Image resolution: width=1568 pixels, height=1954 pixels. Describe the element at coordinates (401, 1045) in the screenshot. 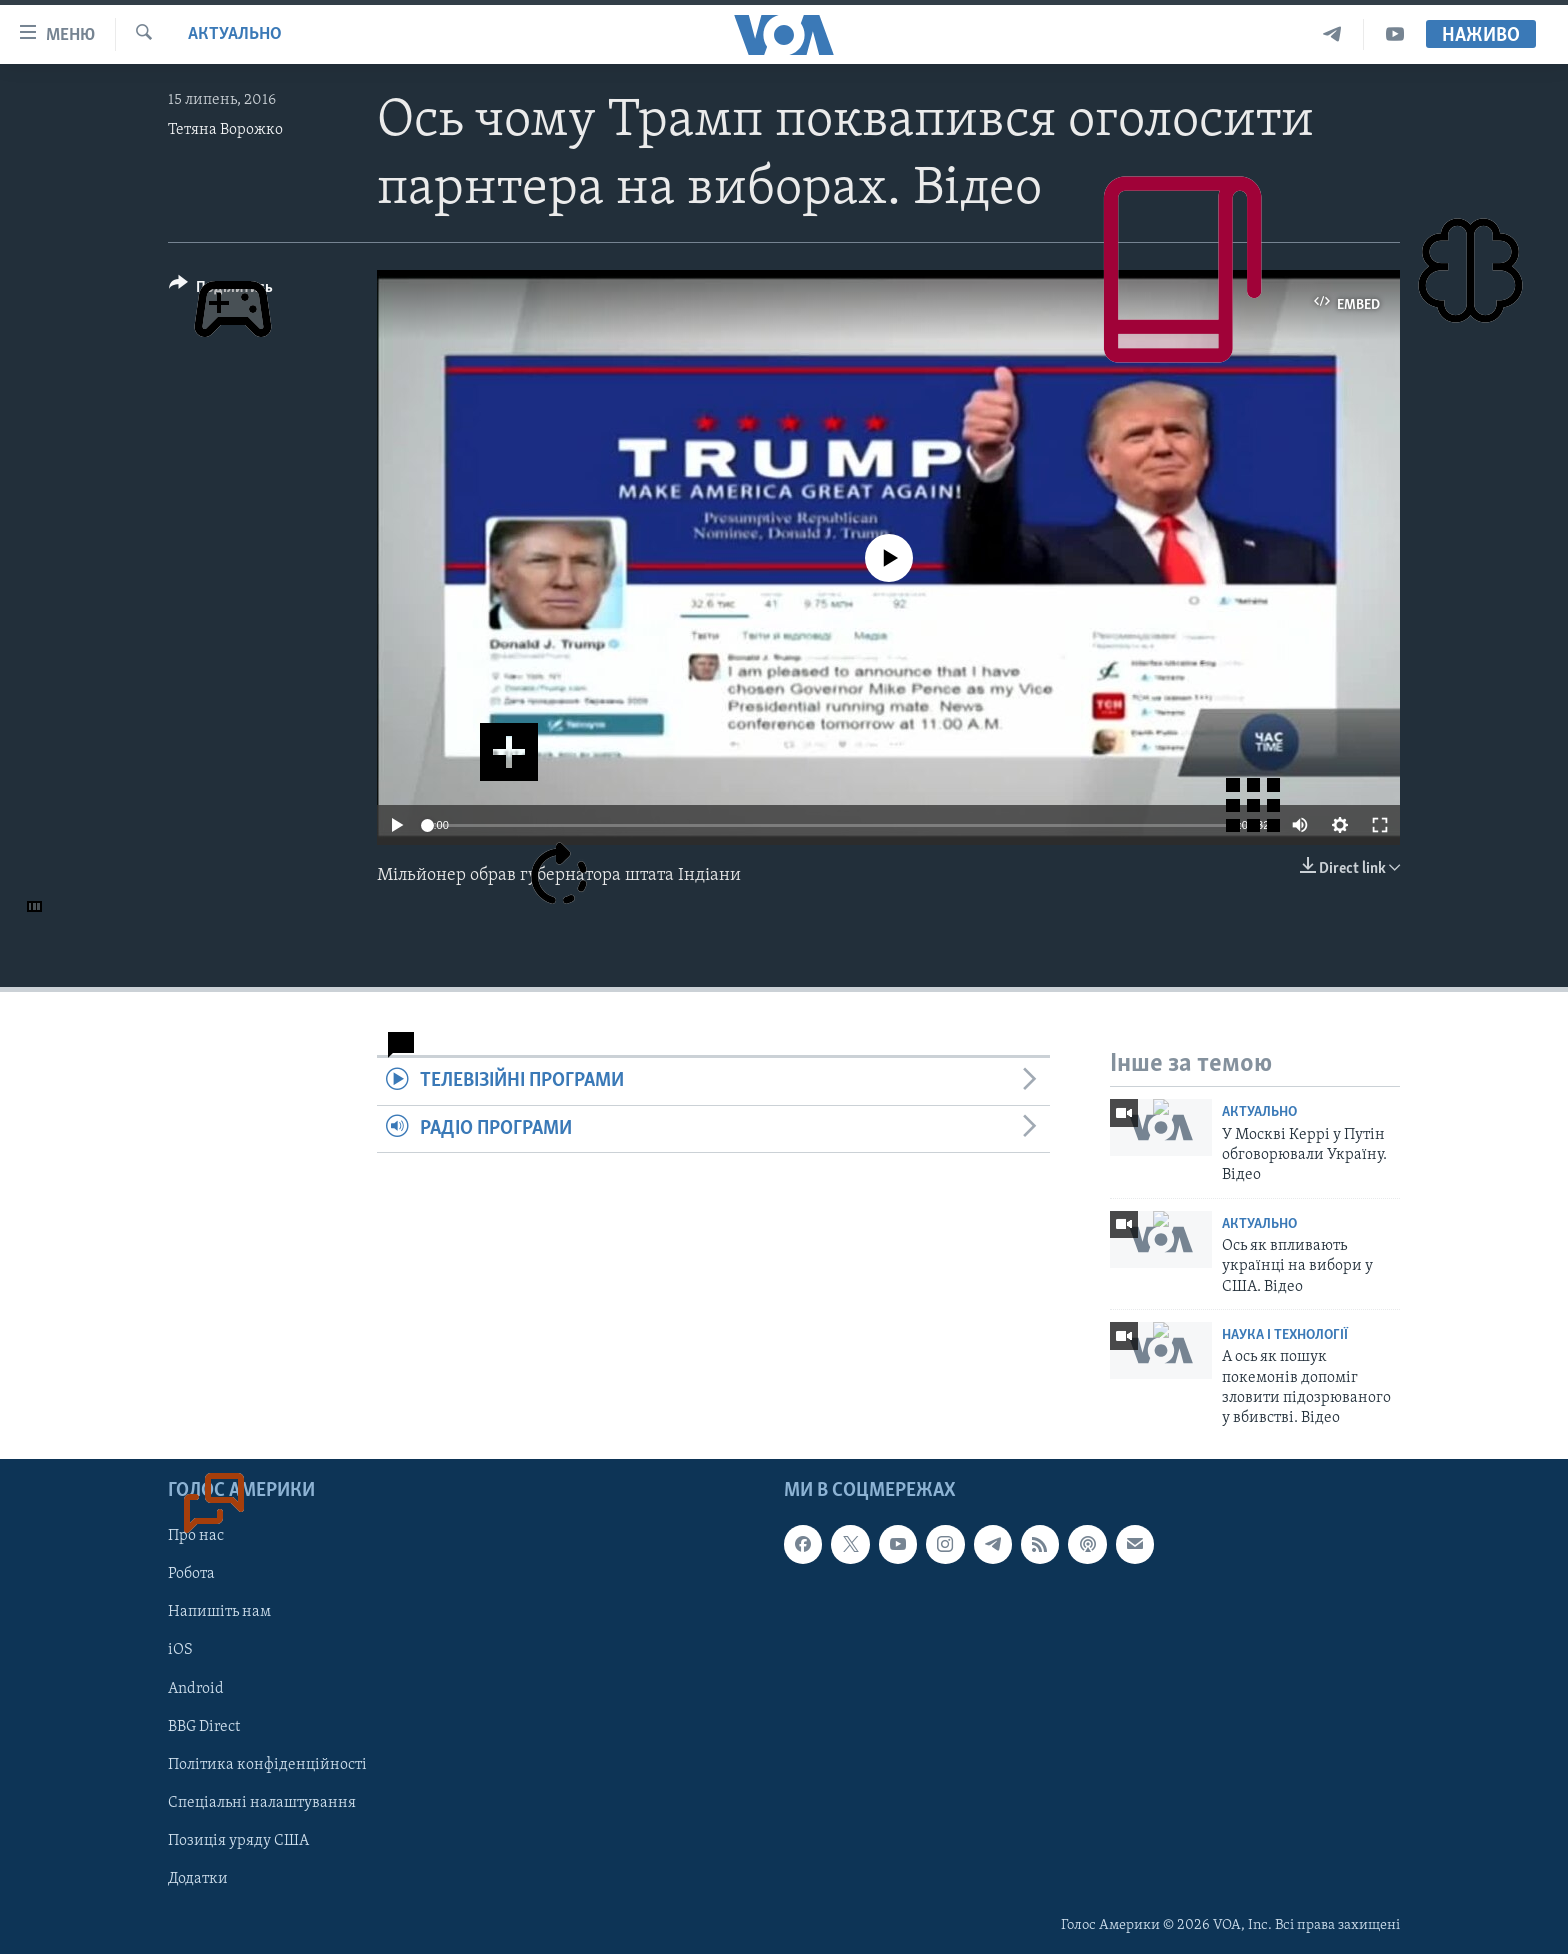

I see `open a chat or messaging feature` at that location.